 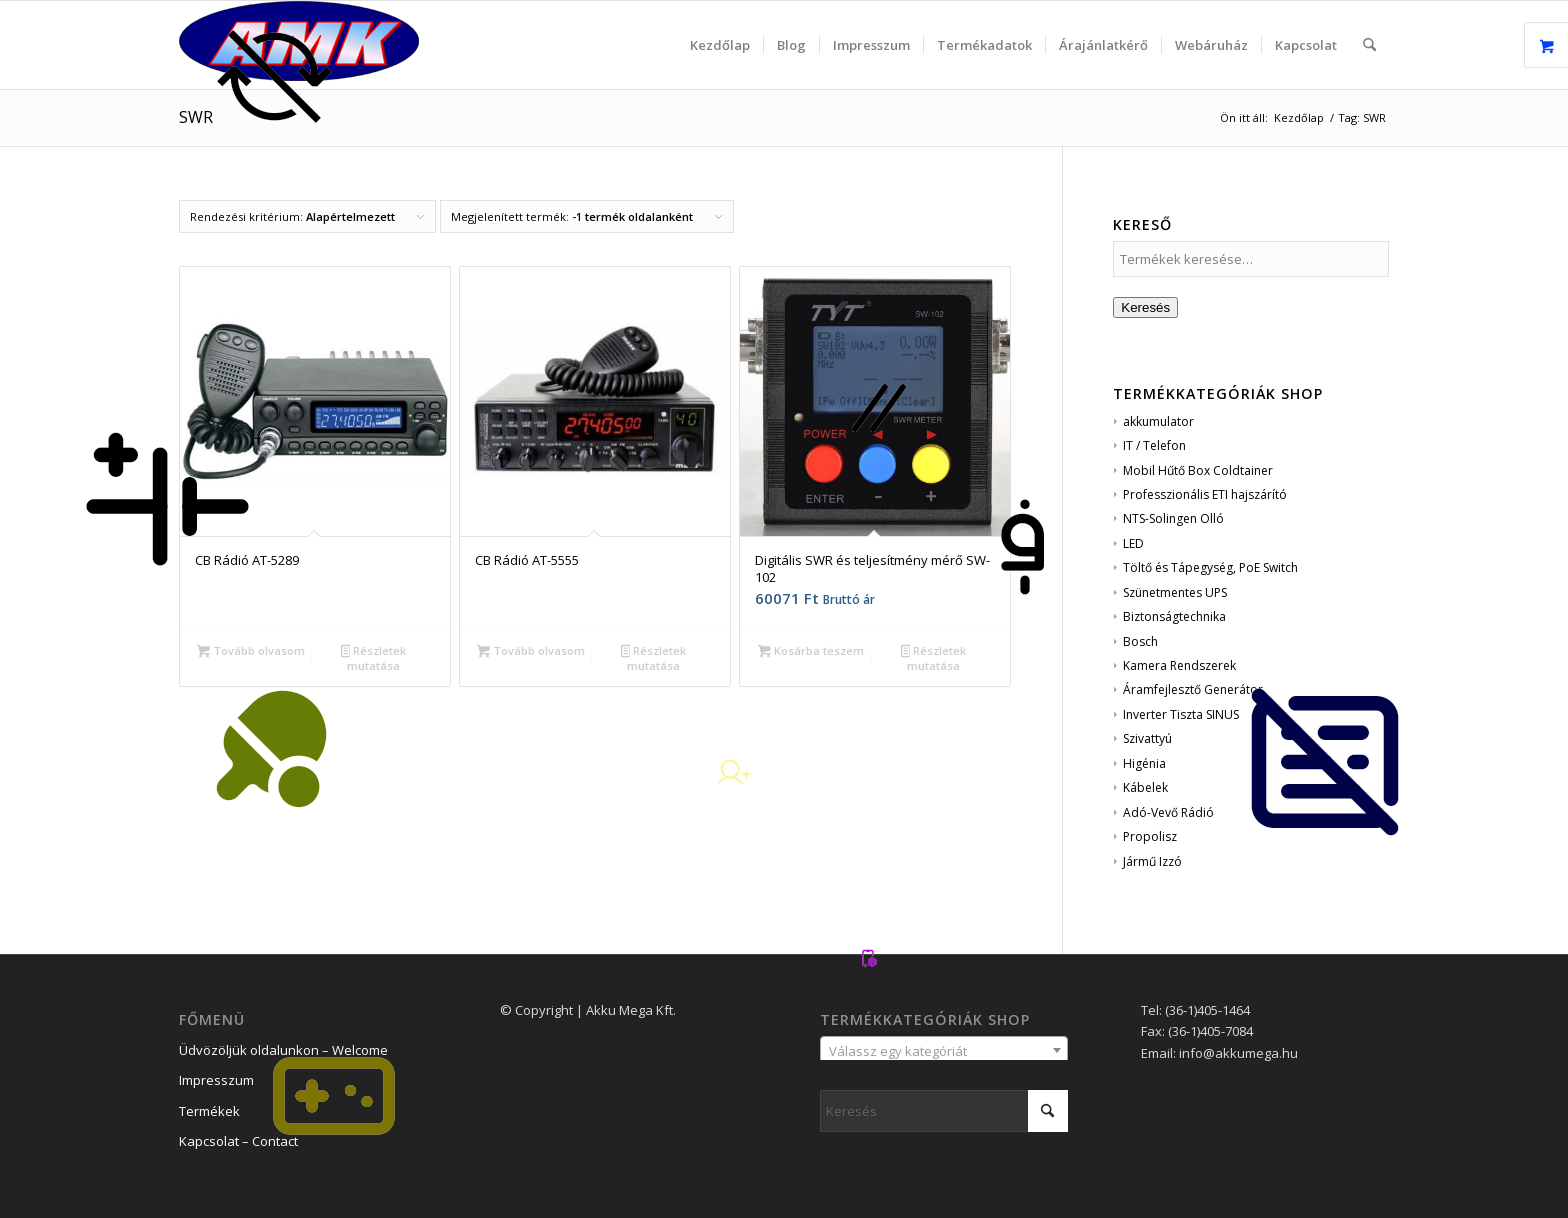 What do you see at coordinates (868, 958) in the screenshot?
I see `open augmented reality mode` at bounding box center [868, 958].